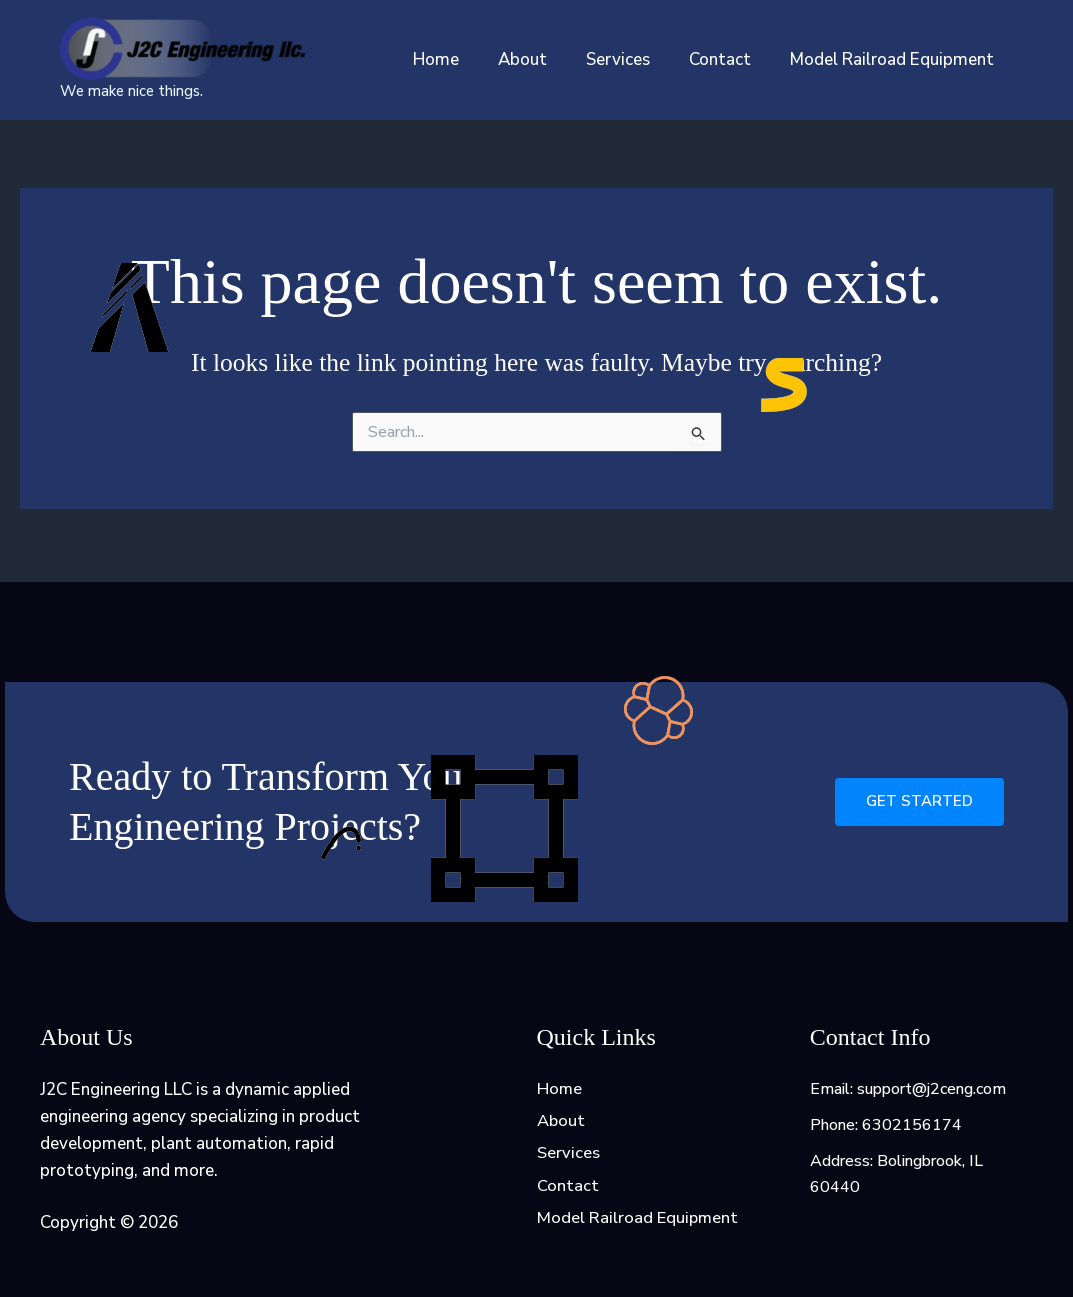 The image size is (1073, 1297). Describe the element at coordinates (129, 307) in the screenshot. I see `open FiveM game modification client` at that location.